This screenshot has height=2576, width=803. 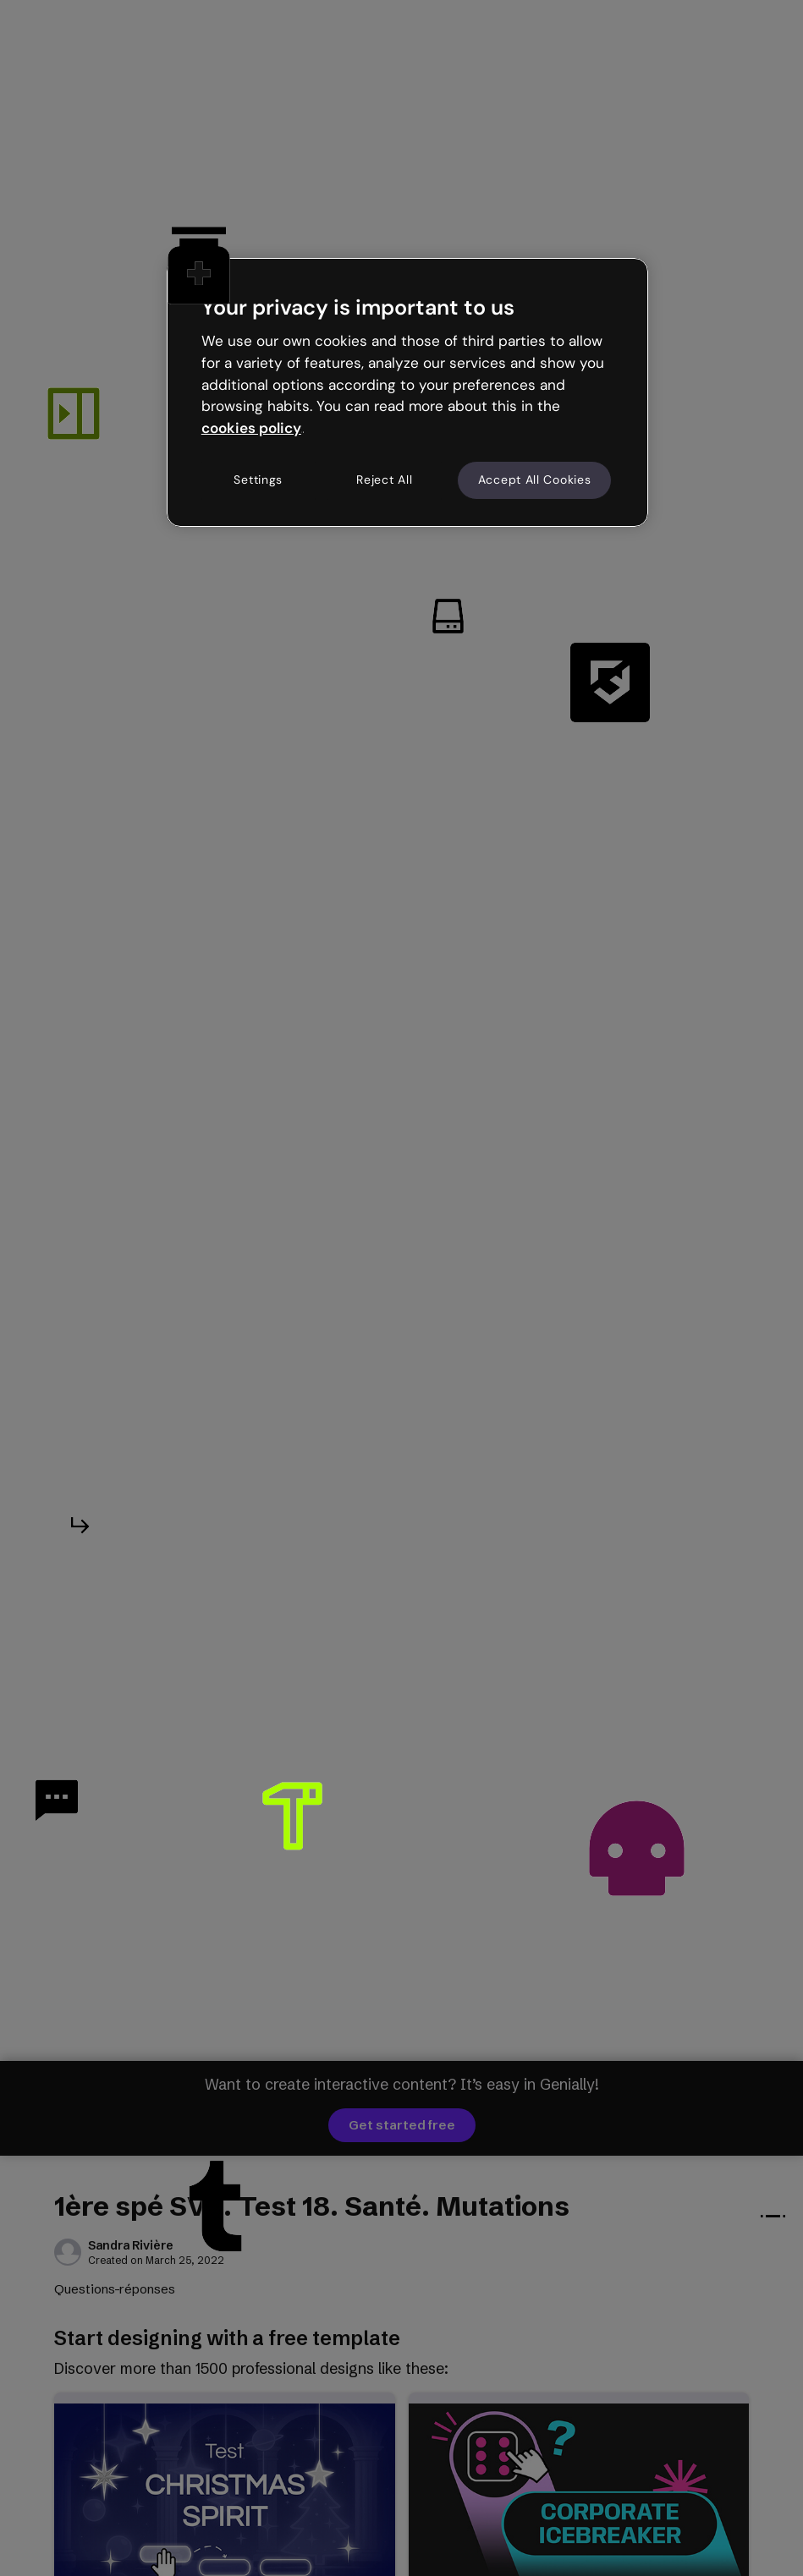 What do you see at coordinates (448, 616) in the screenshot?
I see `access external storage or hard drive` at bounding box center [448, 616].